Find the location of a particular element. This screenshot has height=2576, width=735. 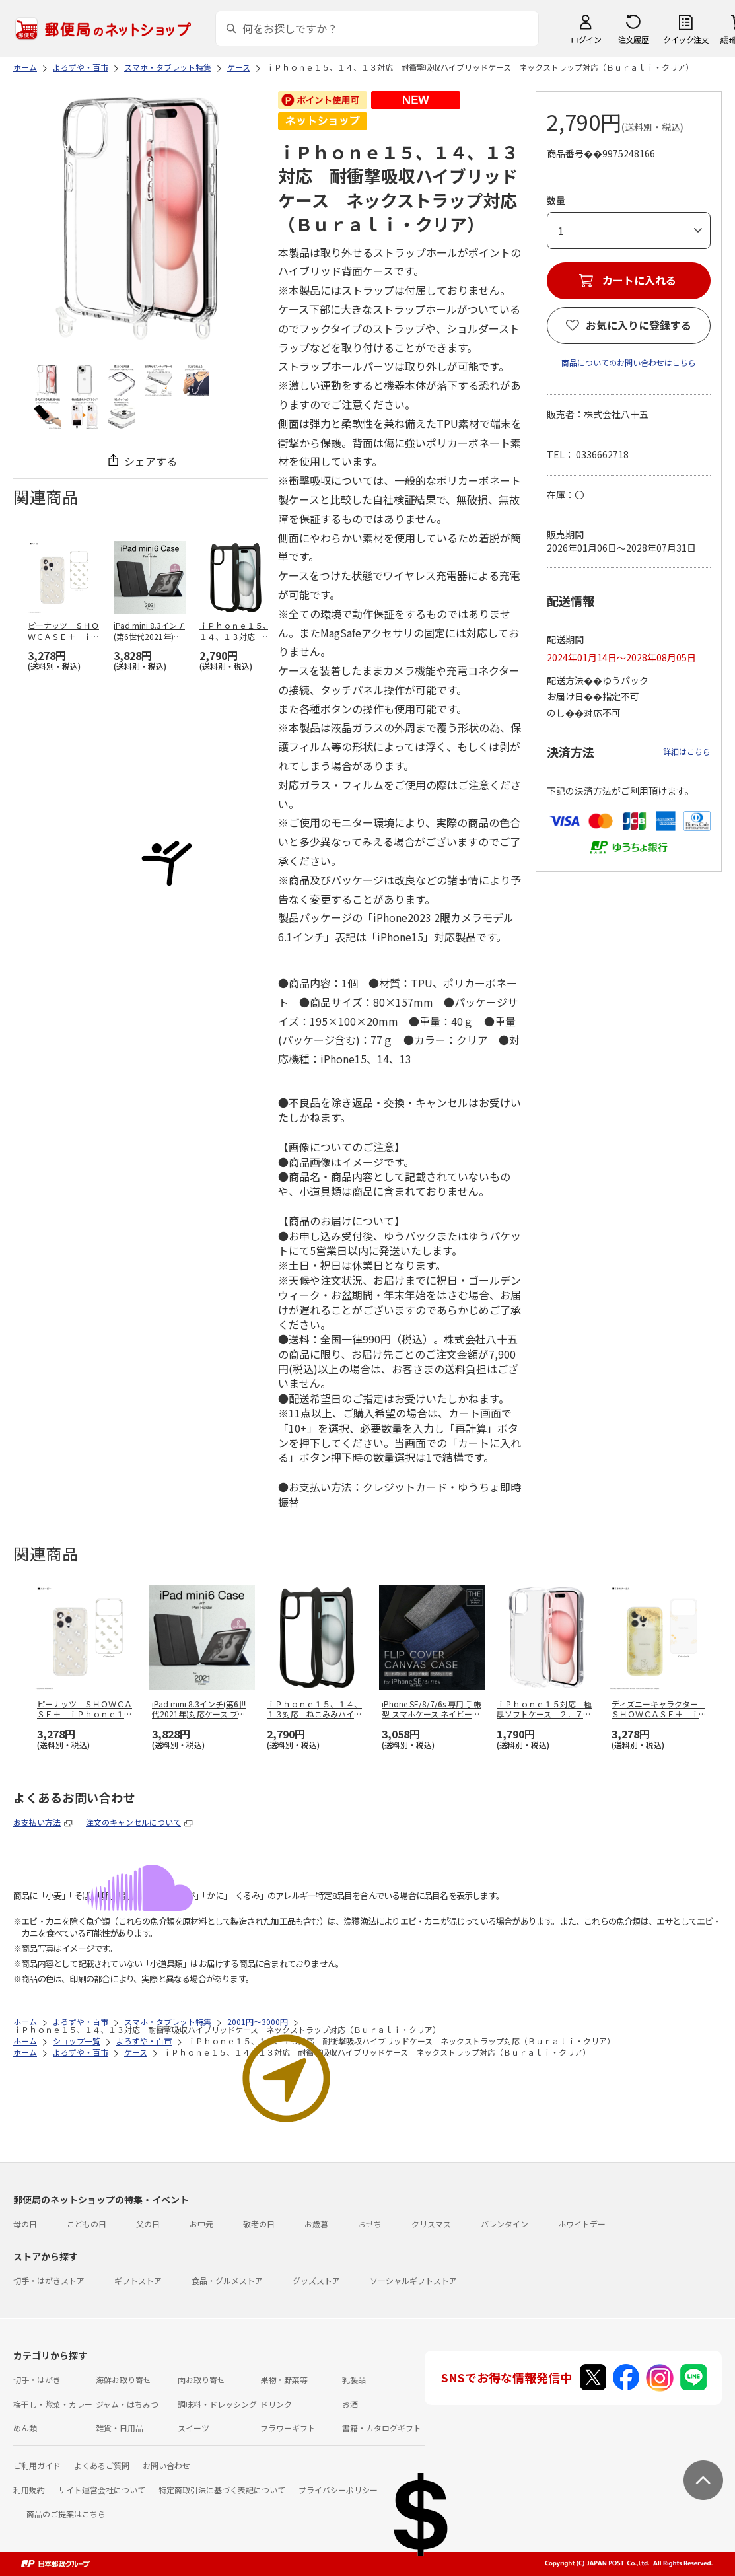

view gymnastics or fitness activities is located at coordinates (166, 861).